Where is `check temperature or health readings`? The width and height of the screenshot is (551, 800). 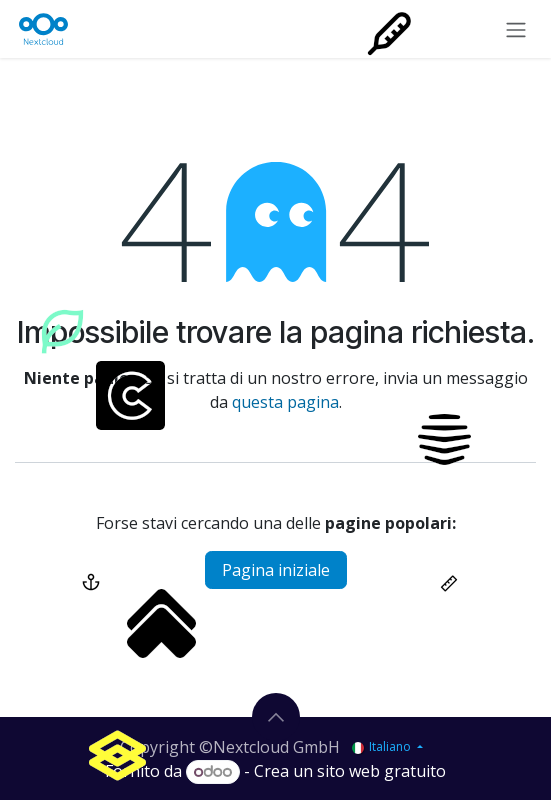
check temperature or health readings is located at coordinates (389, 34).